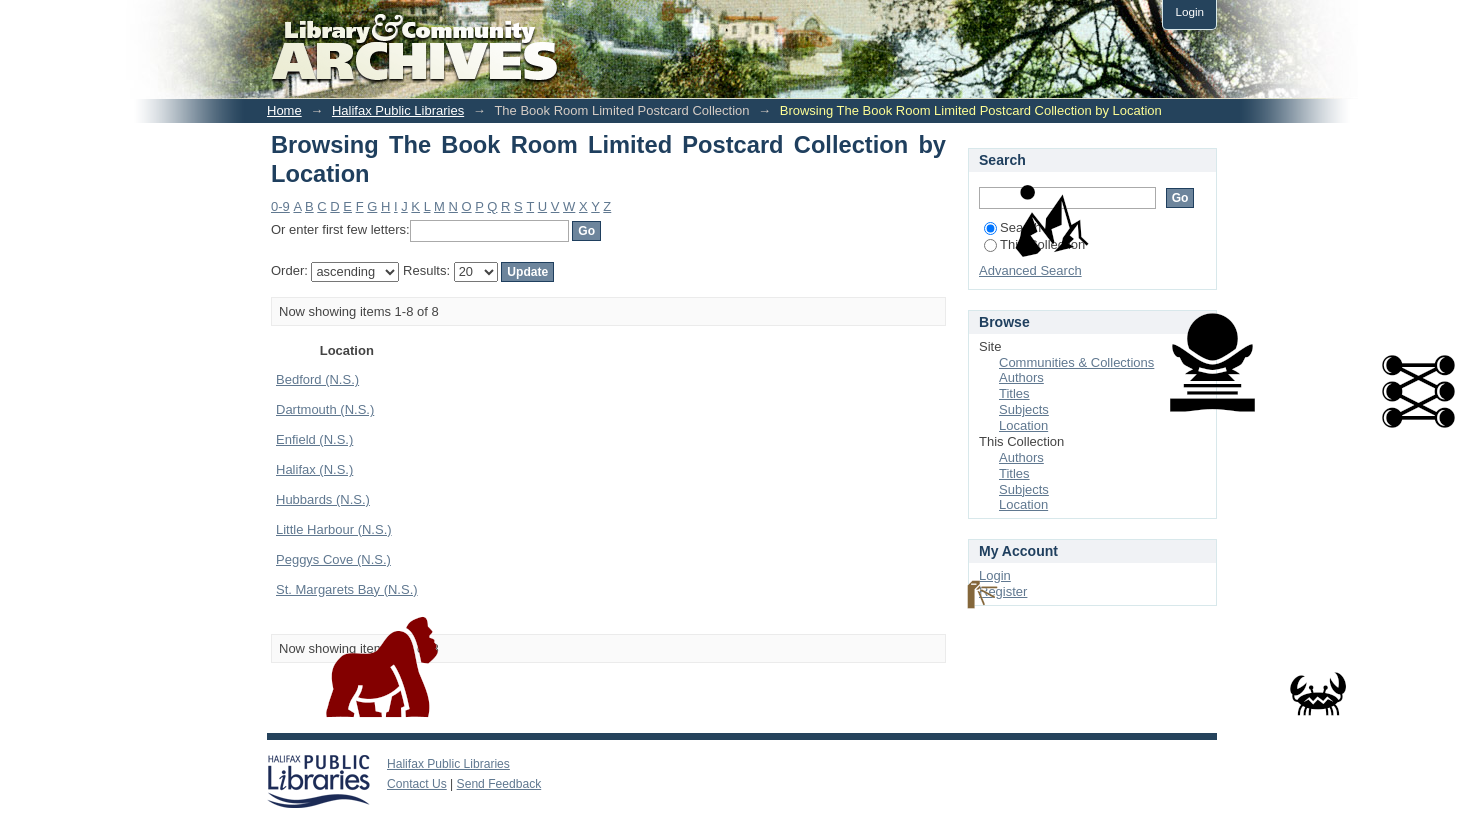  I want to click on gorilla character or avatar selection, so click(382, 667).